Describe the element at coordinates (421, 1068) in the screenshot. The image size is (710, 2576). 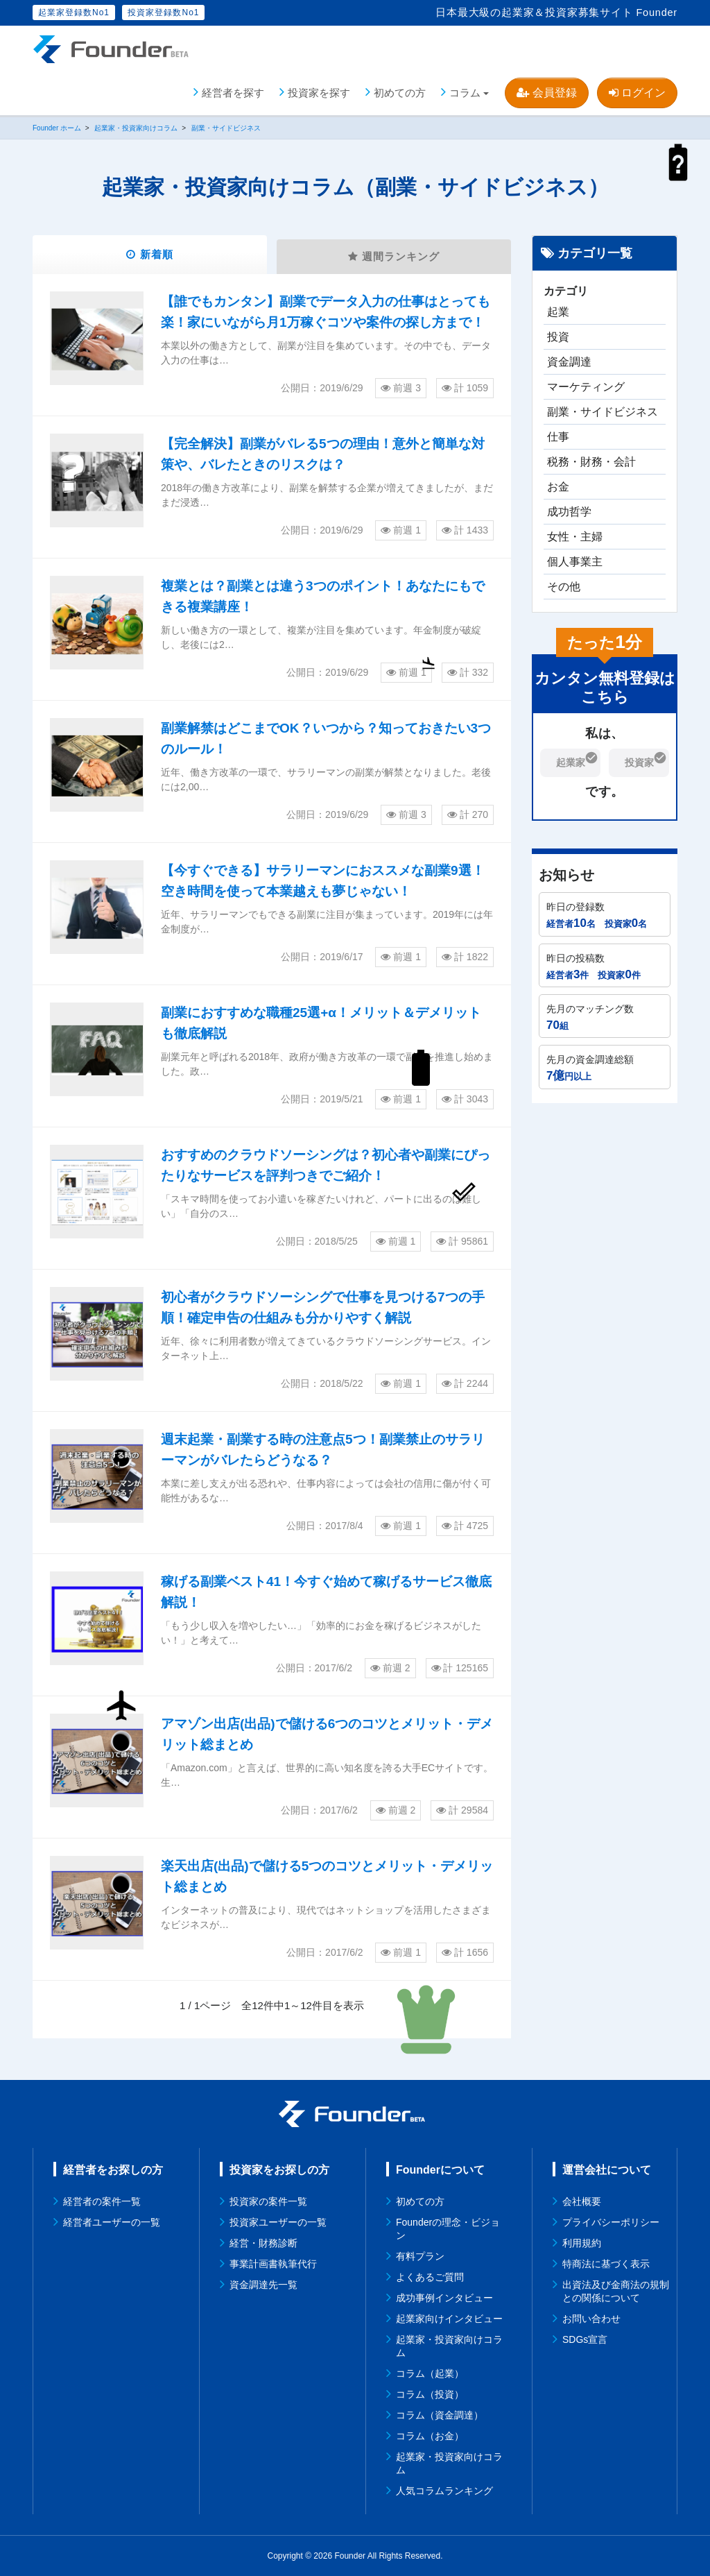
I see `indicates battery is fully charged` at that location.